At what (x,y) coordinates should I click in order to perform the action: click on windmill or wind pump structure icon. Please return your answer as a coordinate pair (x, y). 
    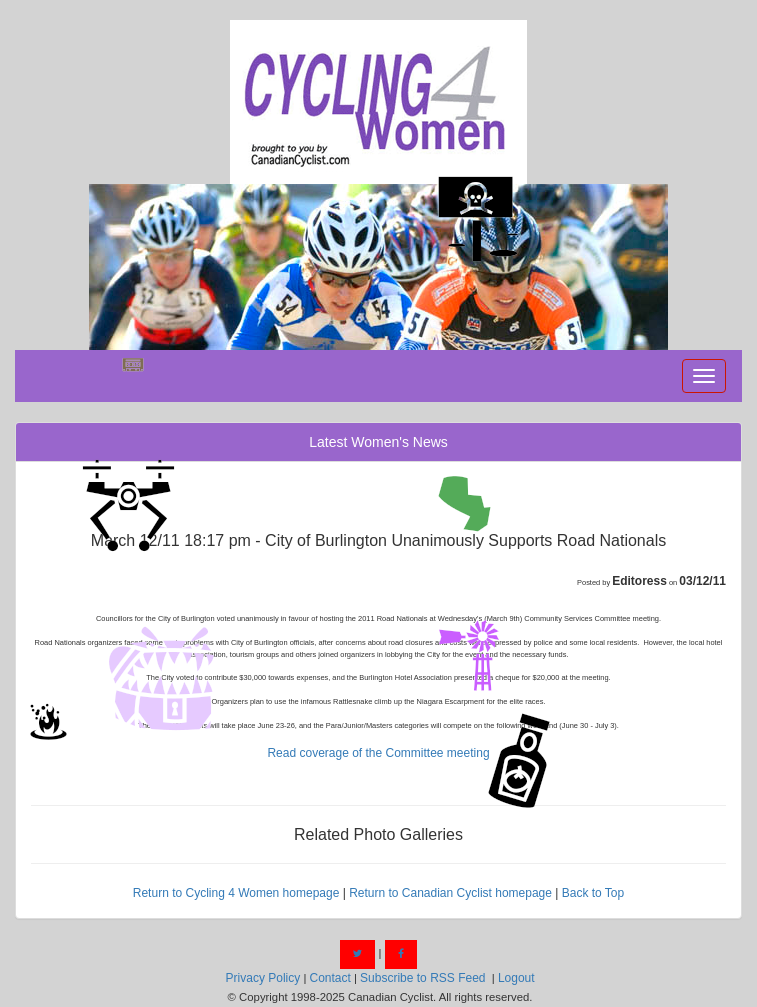
    Looking at the image, I should click on (469, 654).